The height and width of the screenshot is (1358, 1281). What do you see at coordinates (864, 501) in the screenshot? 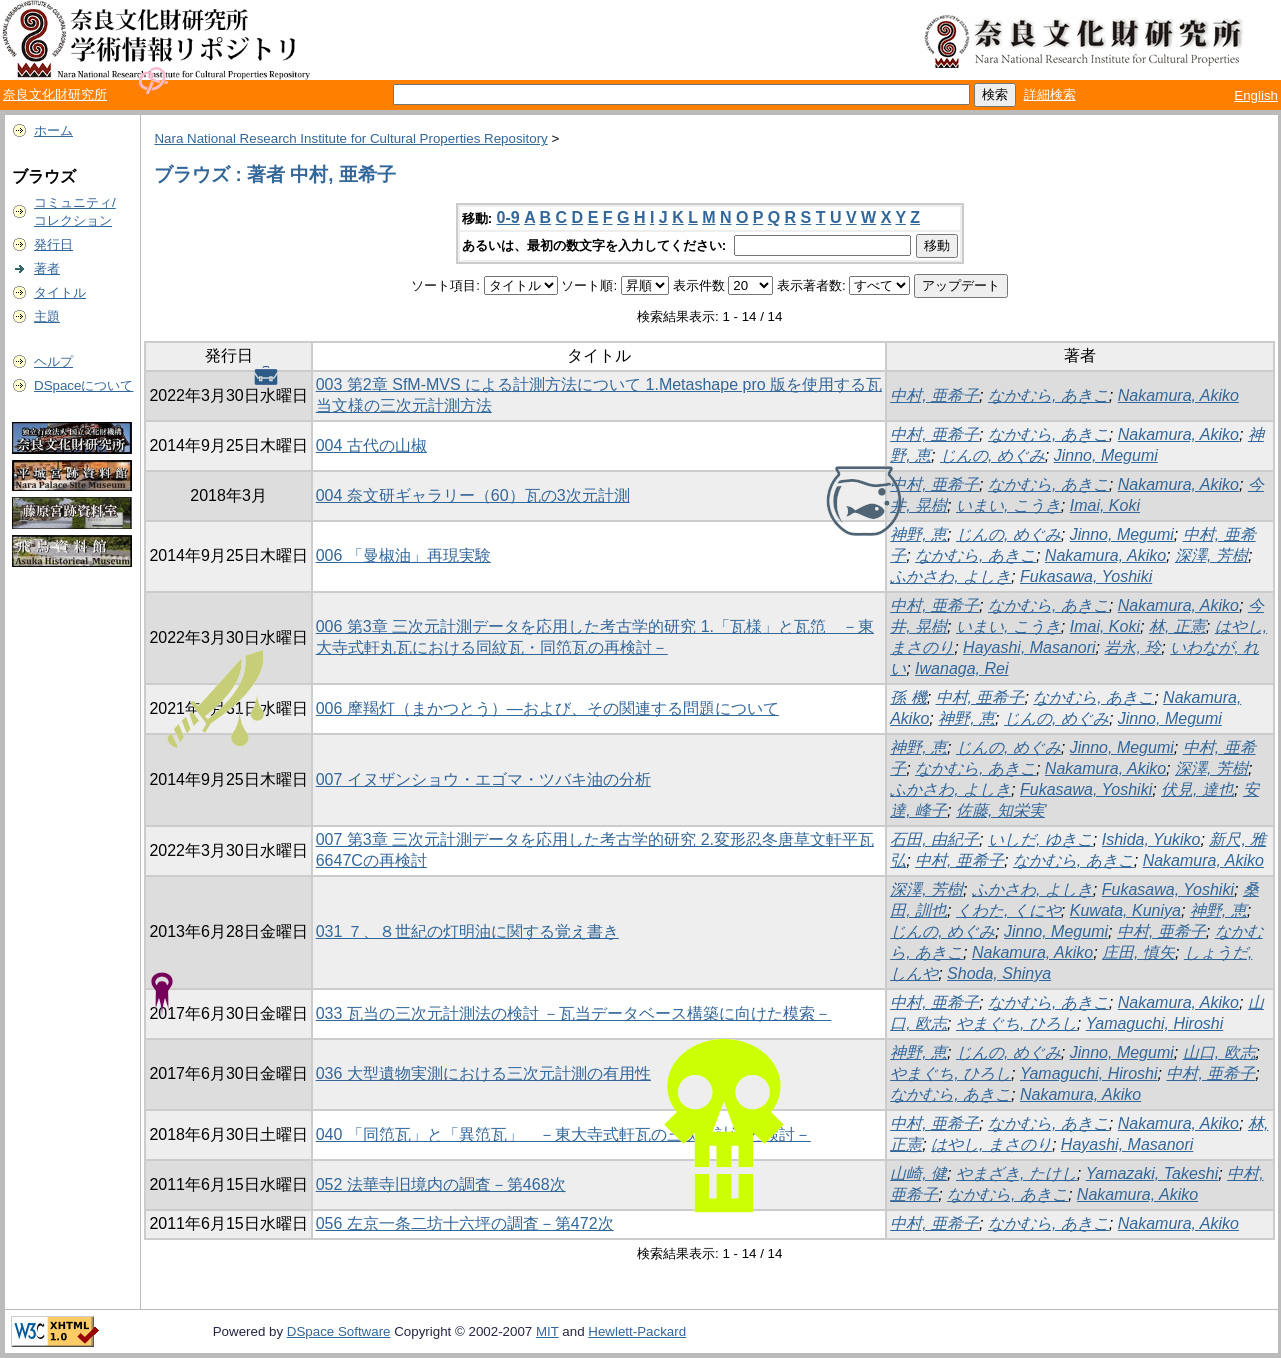
I see `access aquarium or fish tank features` at bounding box center [864, 501].